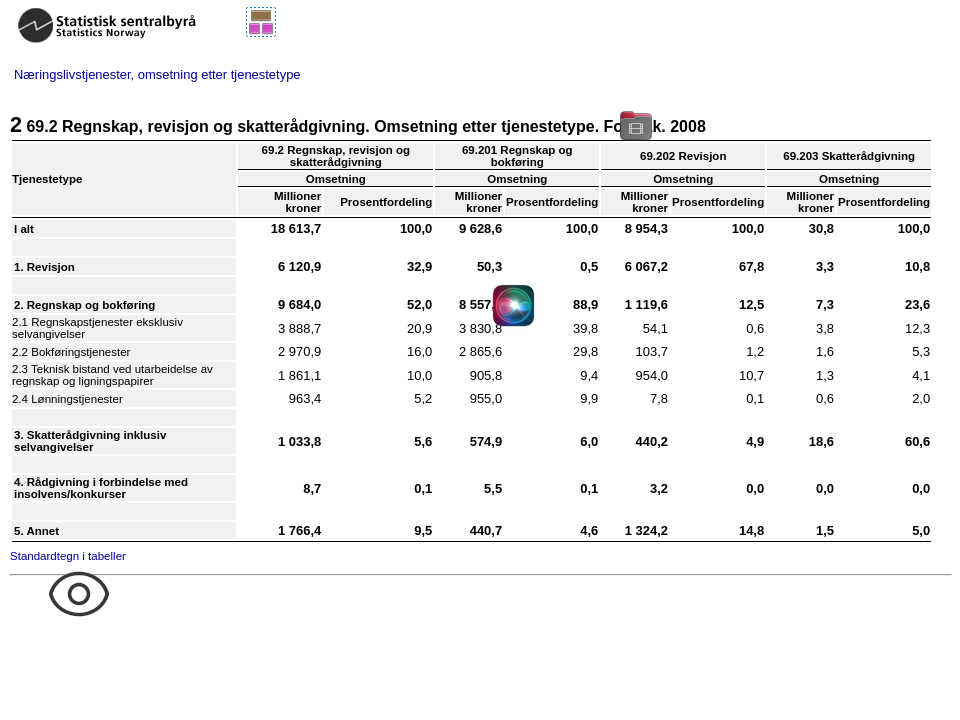 Image resolution: width=960 pixels, height=720 pixels. What do you see at coordinates (79, 594) in the screenshot?
I see `access display settings` at bounding box center [79, 594].